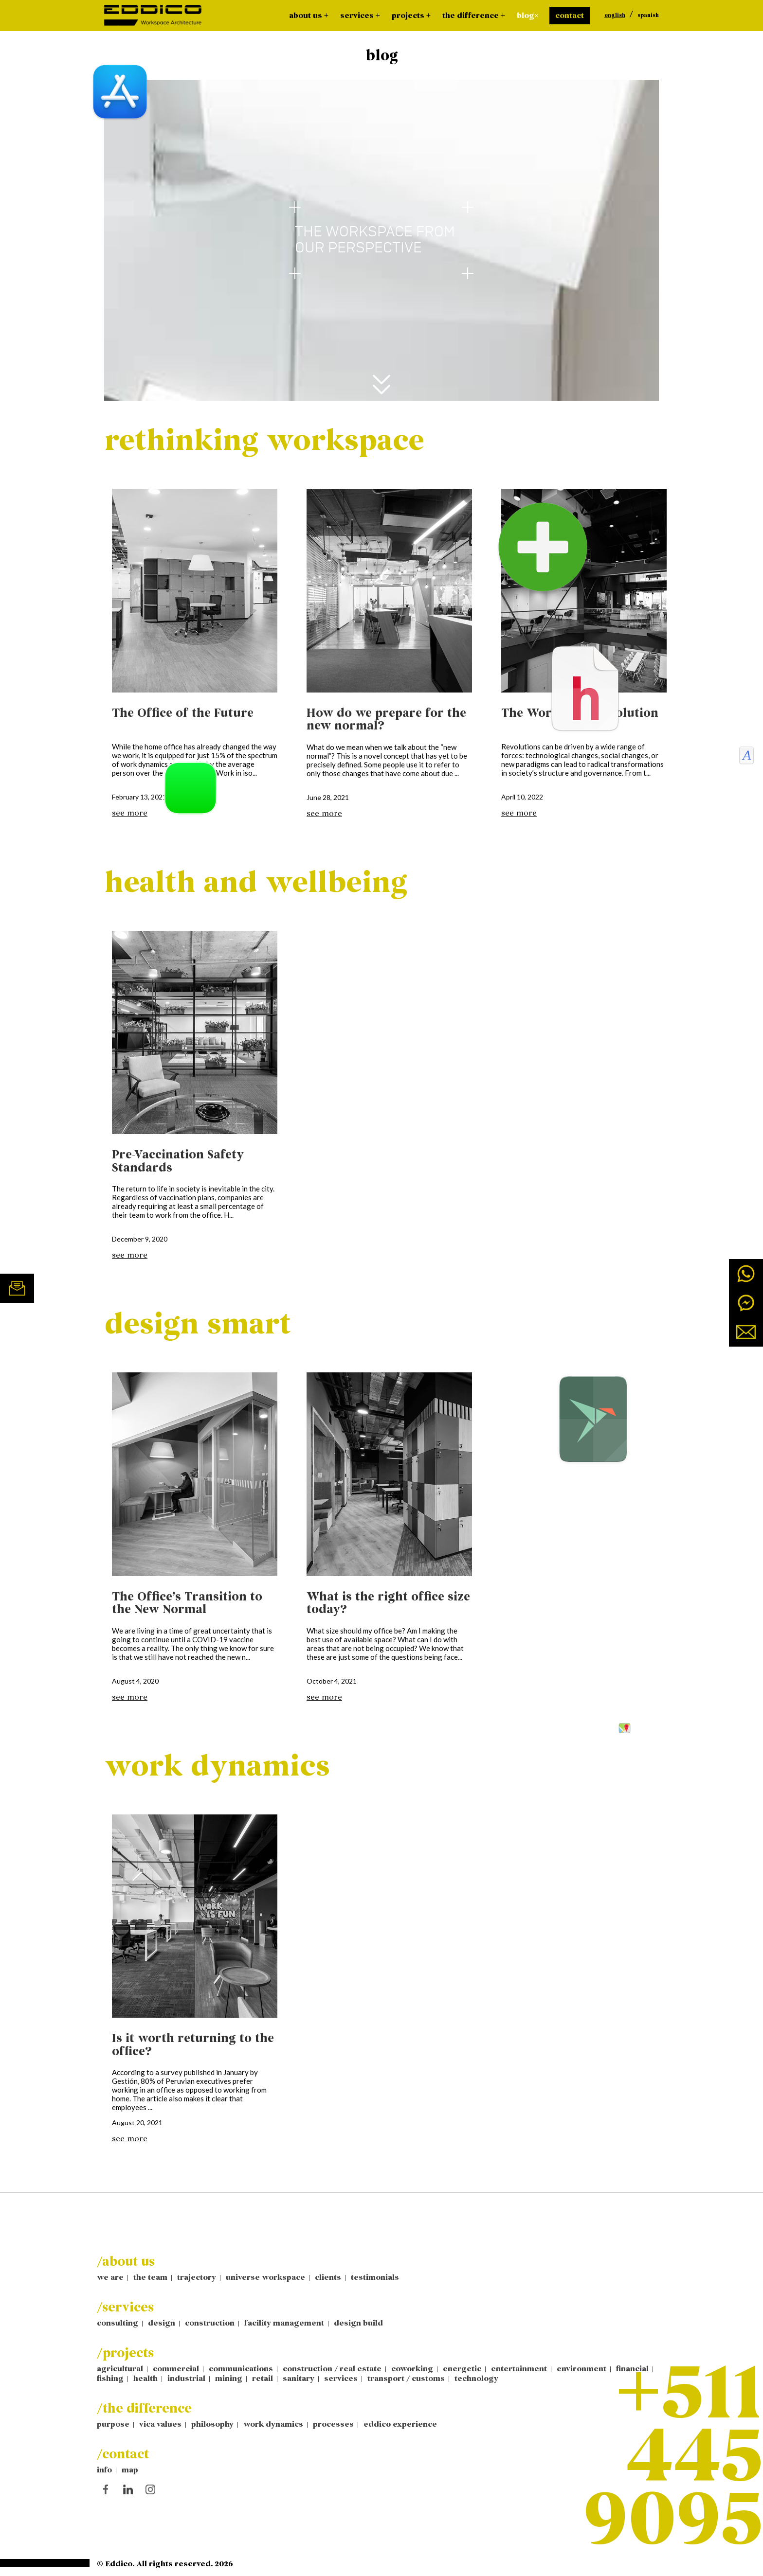 The height and width of the screenshot is (2576, 763). What do you see at coordinates (746, 755) in the screenshot?
I see `an OpenType font file` at bounding box center [746, 755].